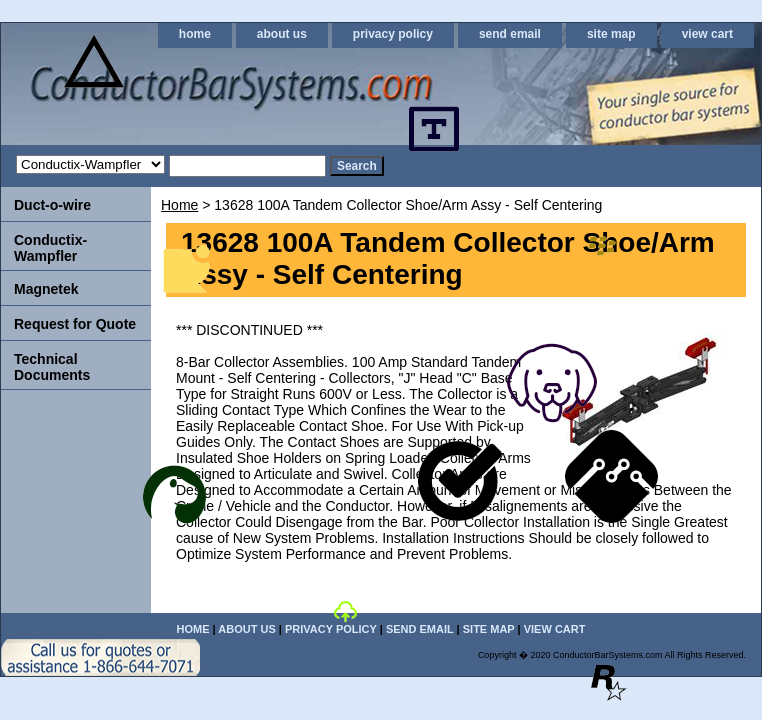  Describe the element at coordinates (94, 61) in the screenshot. I see `vercel logo` at that location.